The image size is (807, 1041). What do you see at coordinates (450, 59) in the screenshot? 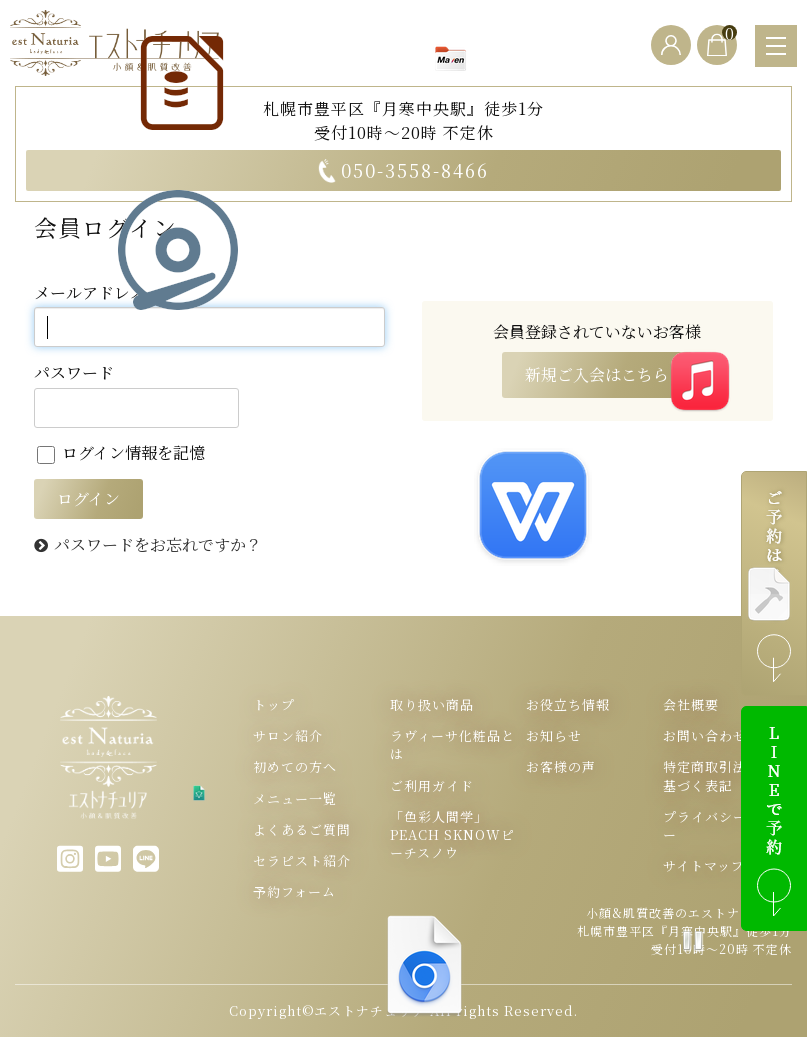
I see `folder containing maven project files` at bounding box center [450, 59].